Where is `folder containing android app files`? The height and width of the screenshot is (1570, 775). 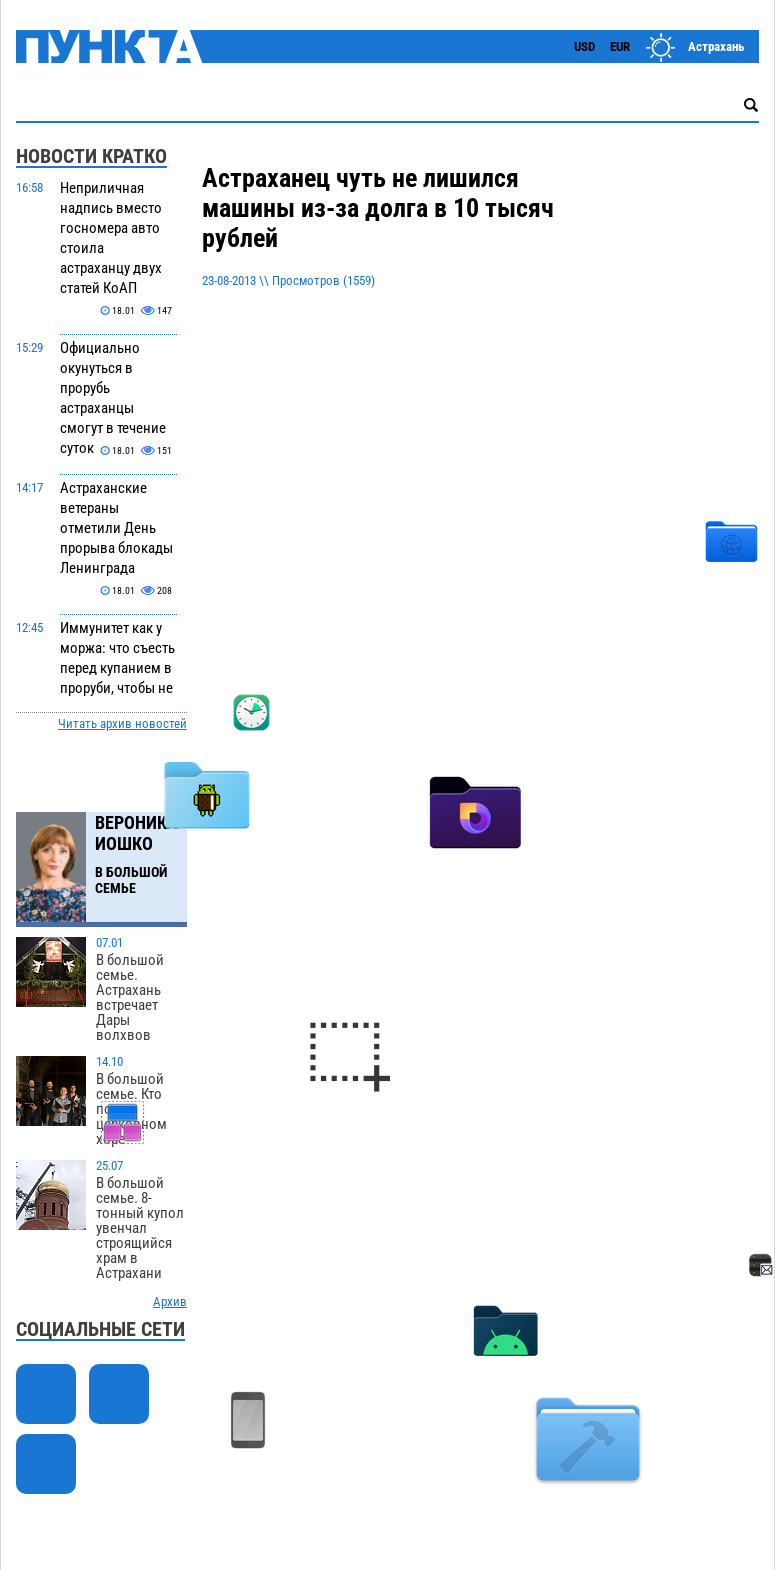
folder containing android app files is located at coordinates (206, 797).